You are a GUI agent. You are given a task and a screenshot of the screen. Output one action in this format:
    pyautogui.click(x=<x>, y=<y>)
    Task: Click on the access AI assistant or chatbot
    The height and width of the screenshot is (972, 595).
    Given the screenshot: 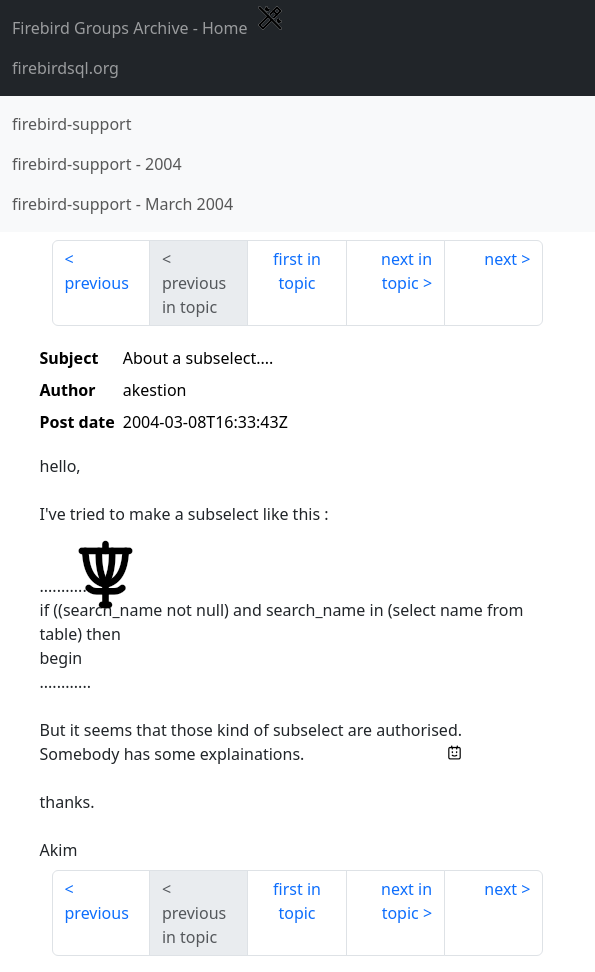 What is the action you would take?
    pyautogui.click(x=454, y=752)
    